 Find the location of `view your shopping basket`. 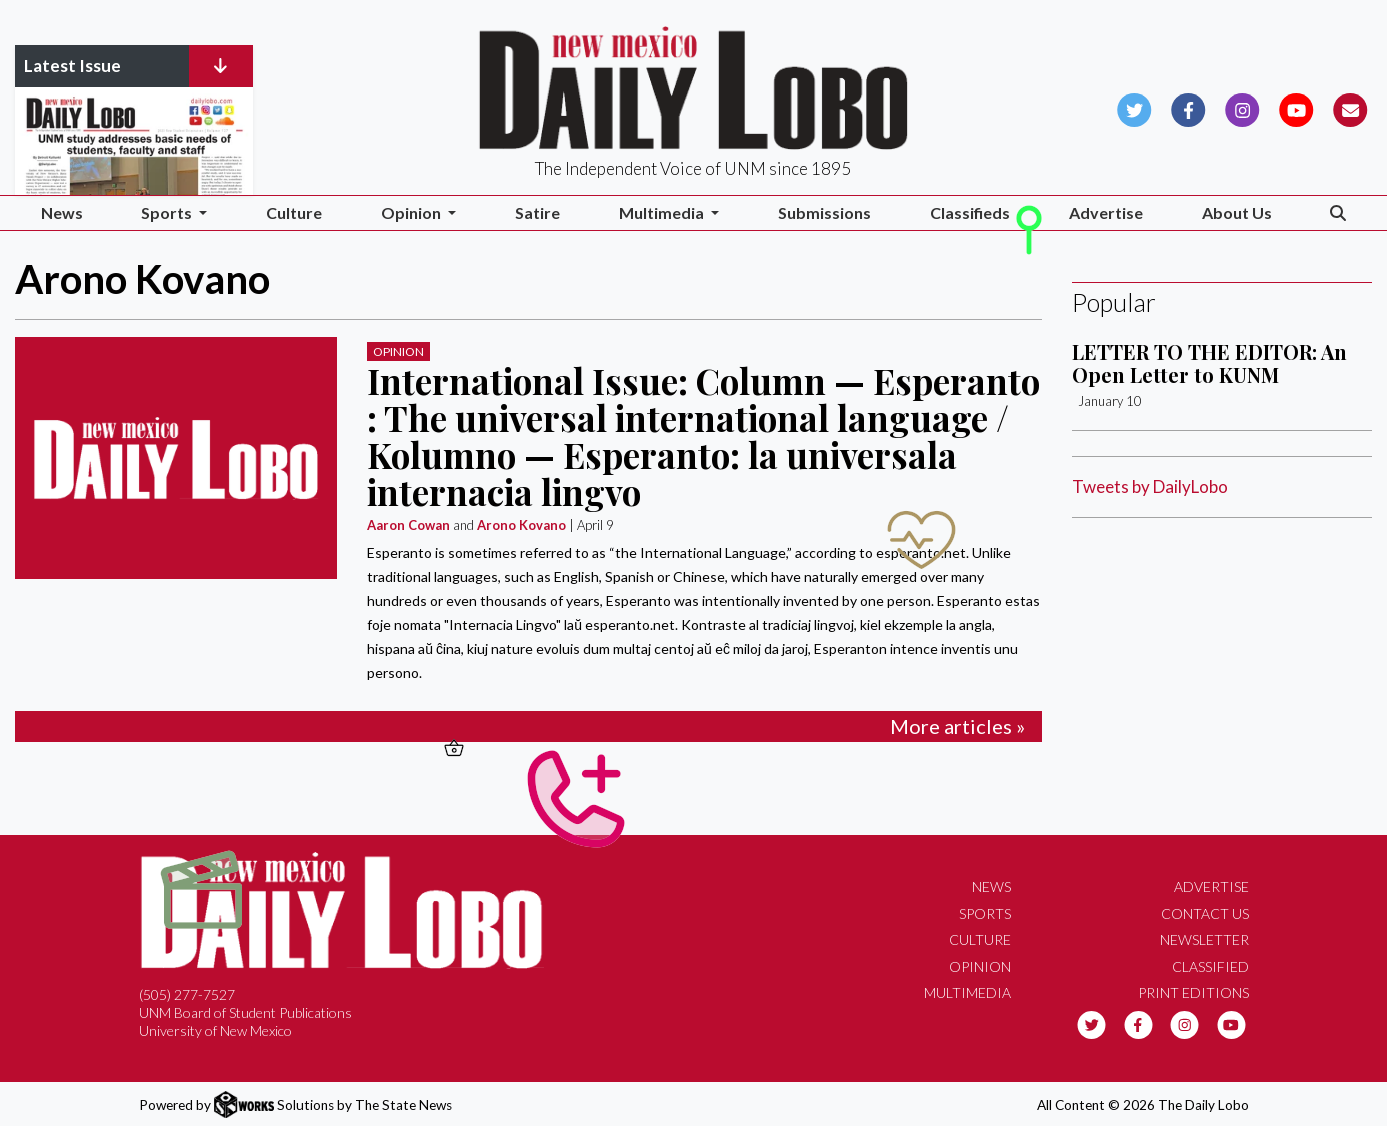

view your shopping basket is located at coordinates (454, 748).